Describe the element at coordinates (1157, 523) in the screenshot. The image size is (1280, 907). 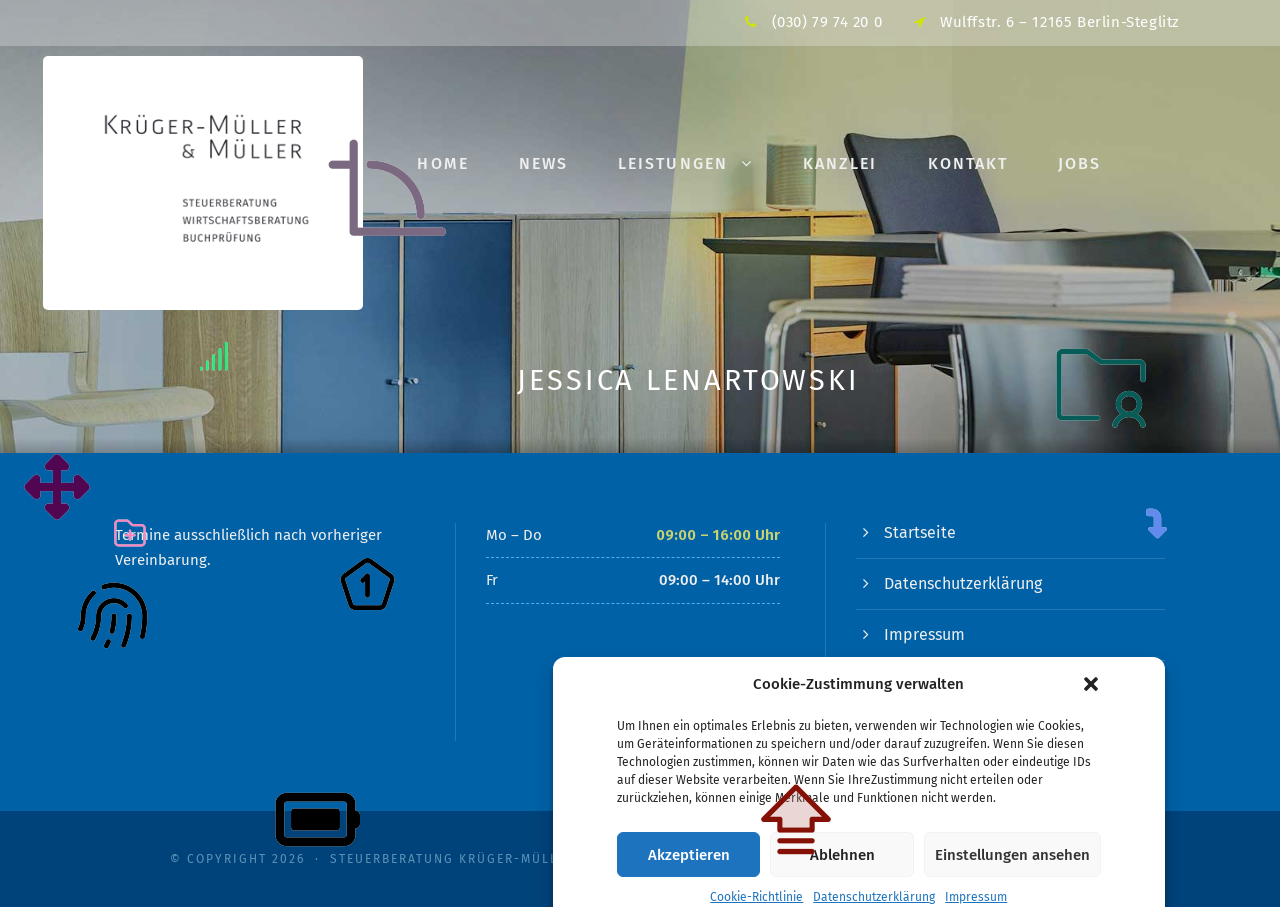
I see `navigate to the next item below` at that location.